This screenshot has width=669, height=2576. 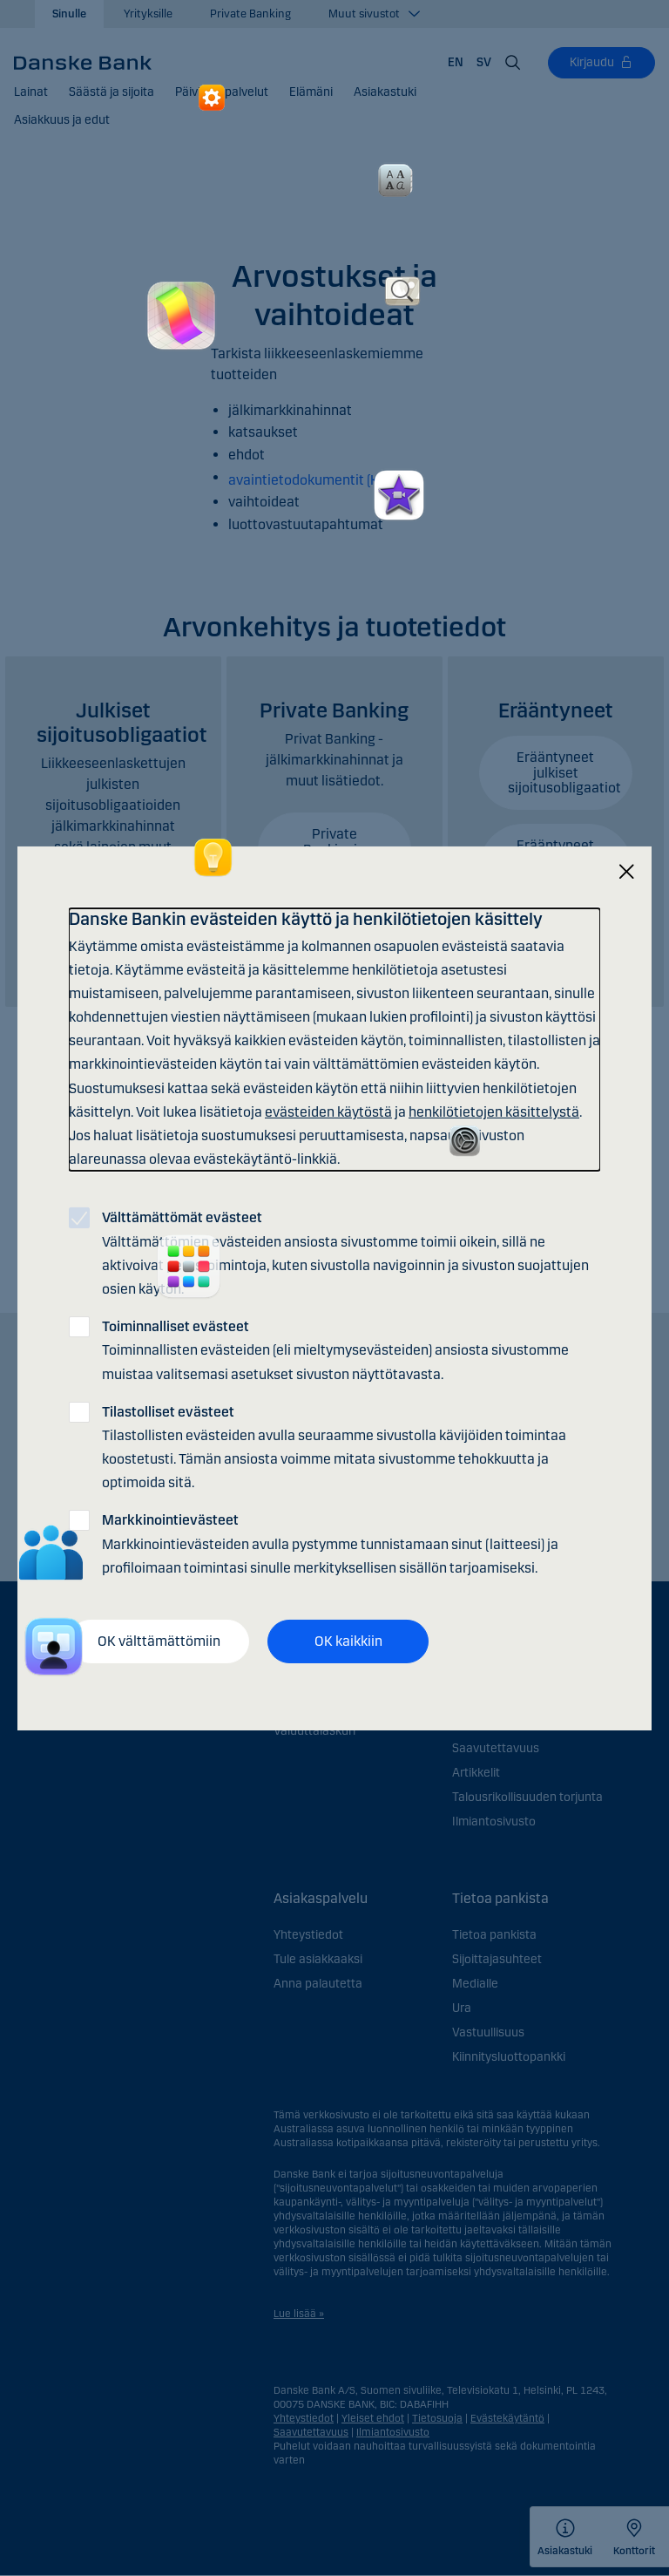 What do you see at coordinates (212, 98) in the screenshot?
I see `open aptana studio IDE` at bounding box center [212, 98].